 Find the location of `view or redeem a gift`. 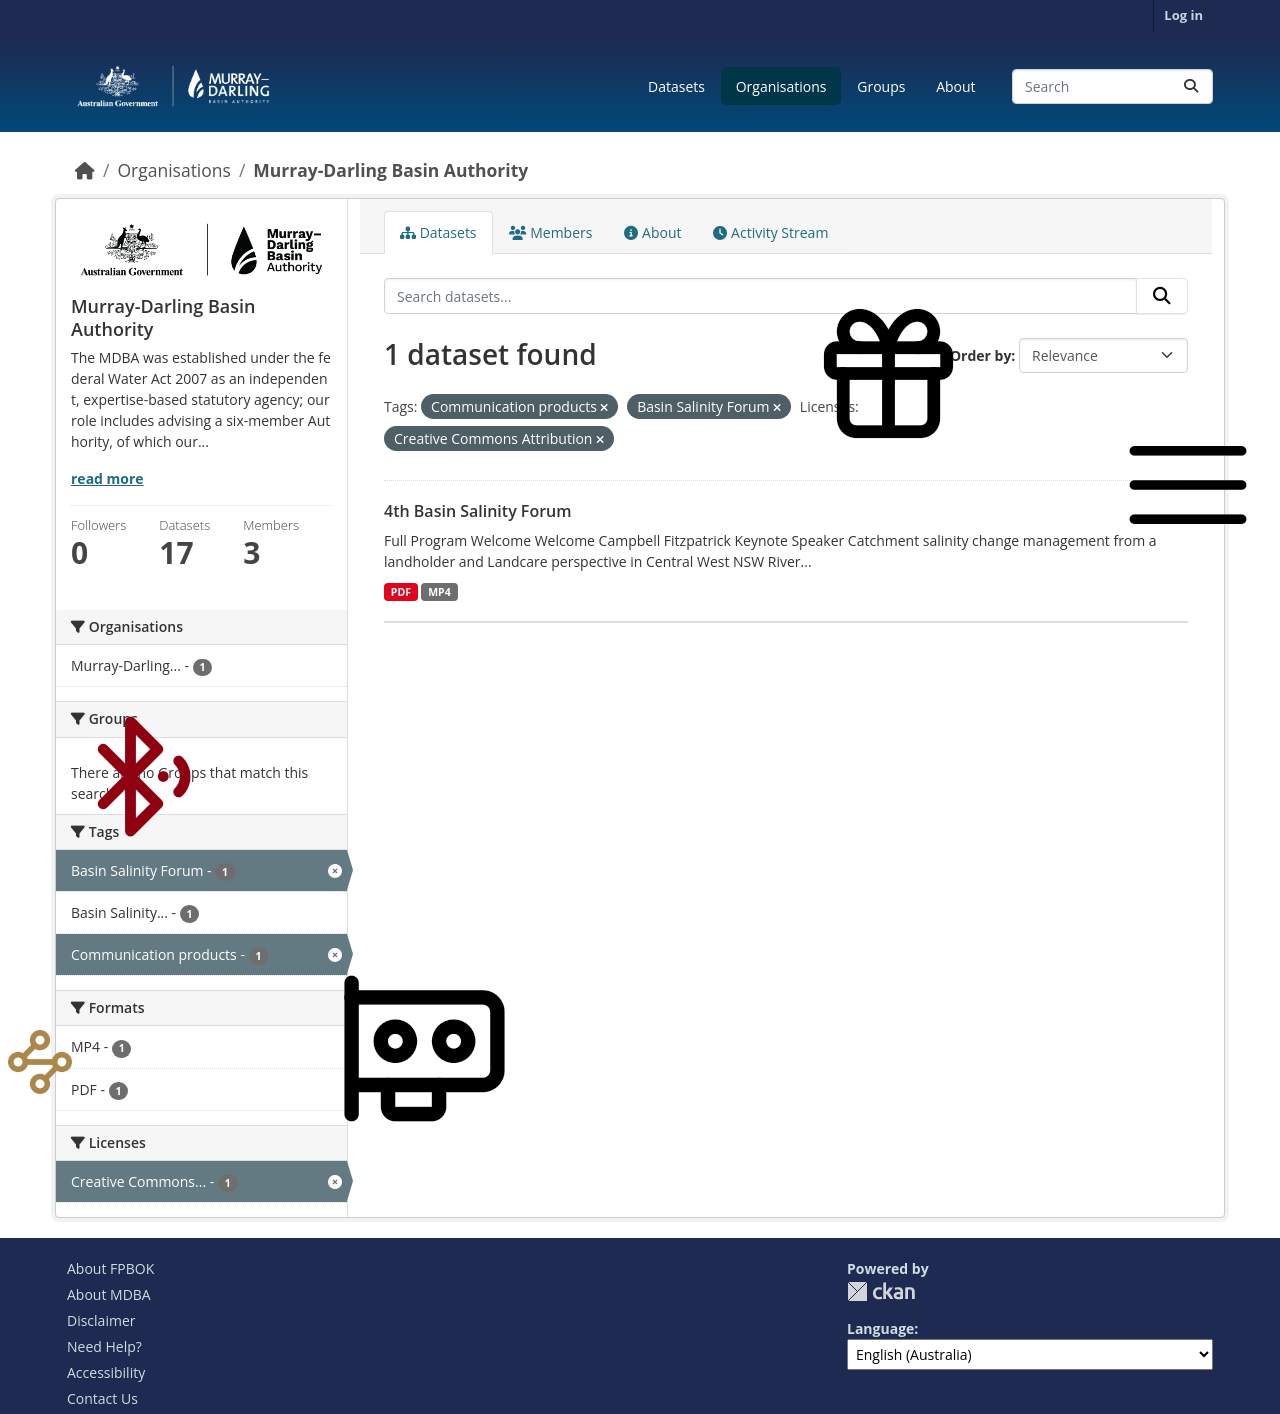

view or redeem a gift is located at coordinates (888, 373).